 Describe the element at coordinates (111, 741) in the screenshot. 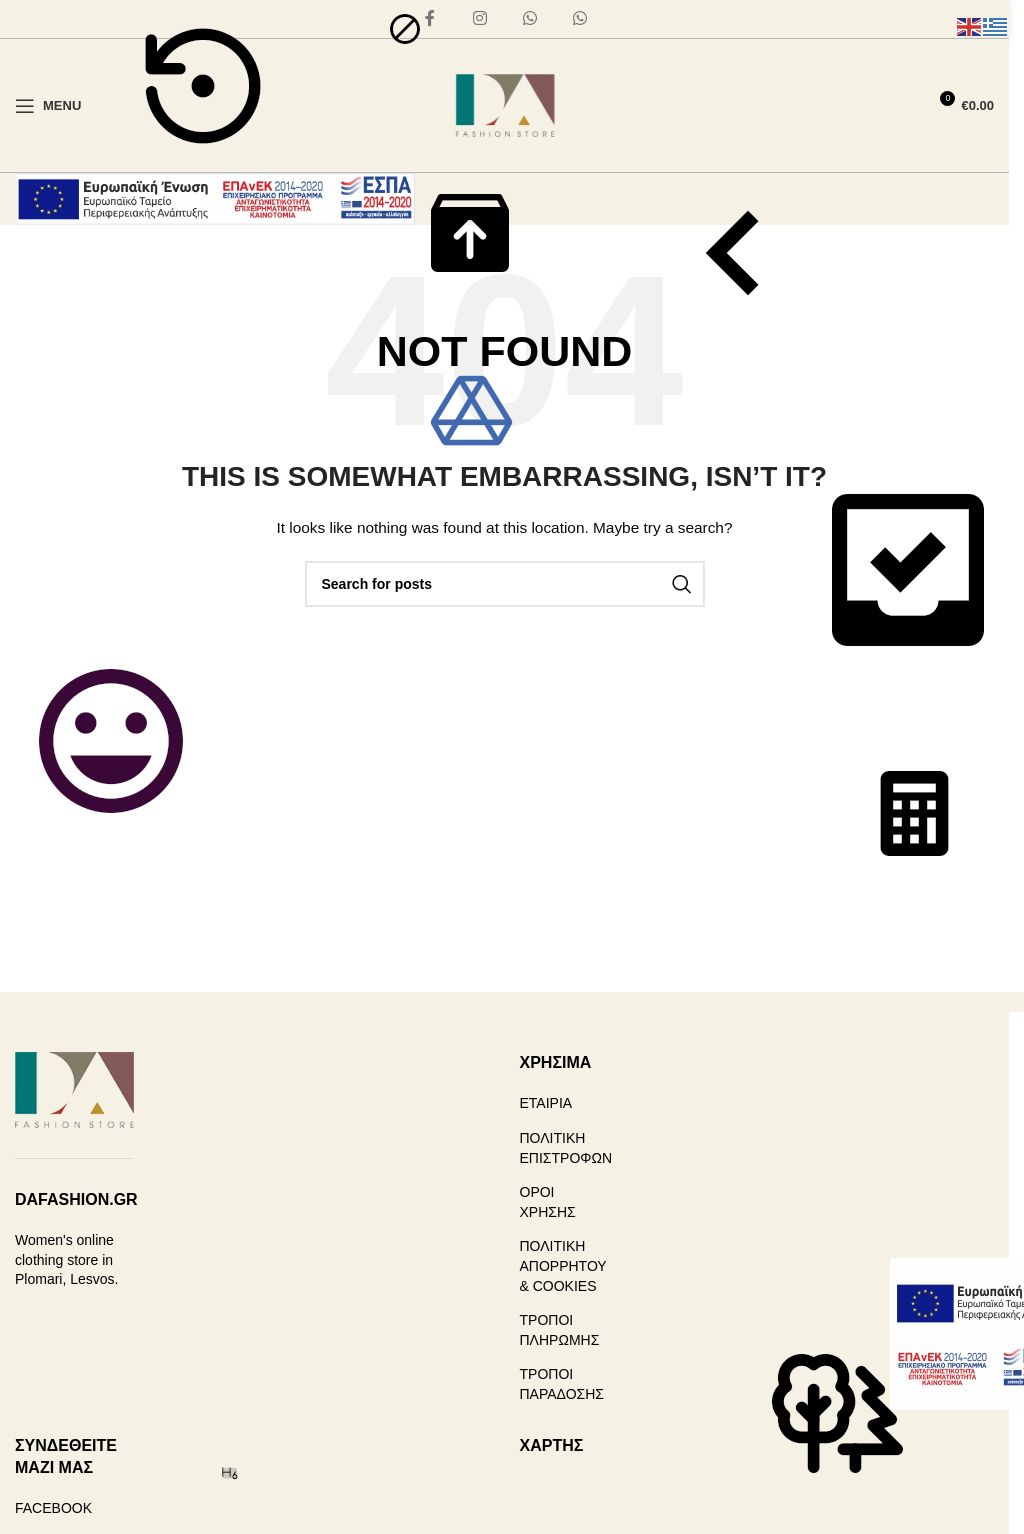

I see `rate your experience as positive` at that location.